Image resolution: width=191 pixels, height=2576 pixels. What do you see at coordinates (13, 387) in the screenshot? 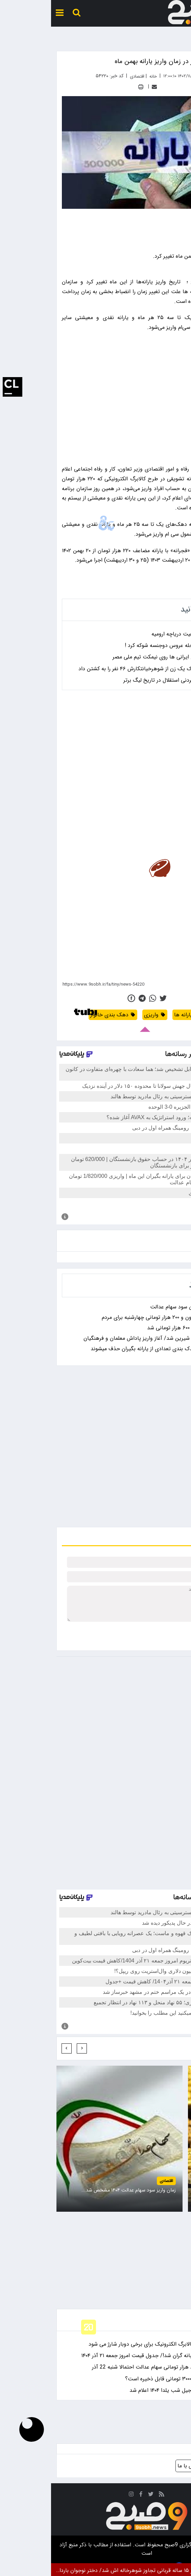
I see `open CLion IDE` at bounding box center [13, 387].